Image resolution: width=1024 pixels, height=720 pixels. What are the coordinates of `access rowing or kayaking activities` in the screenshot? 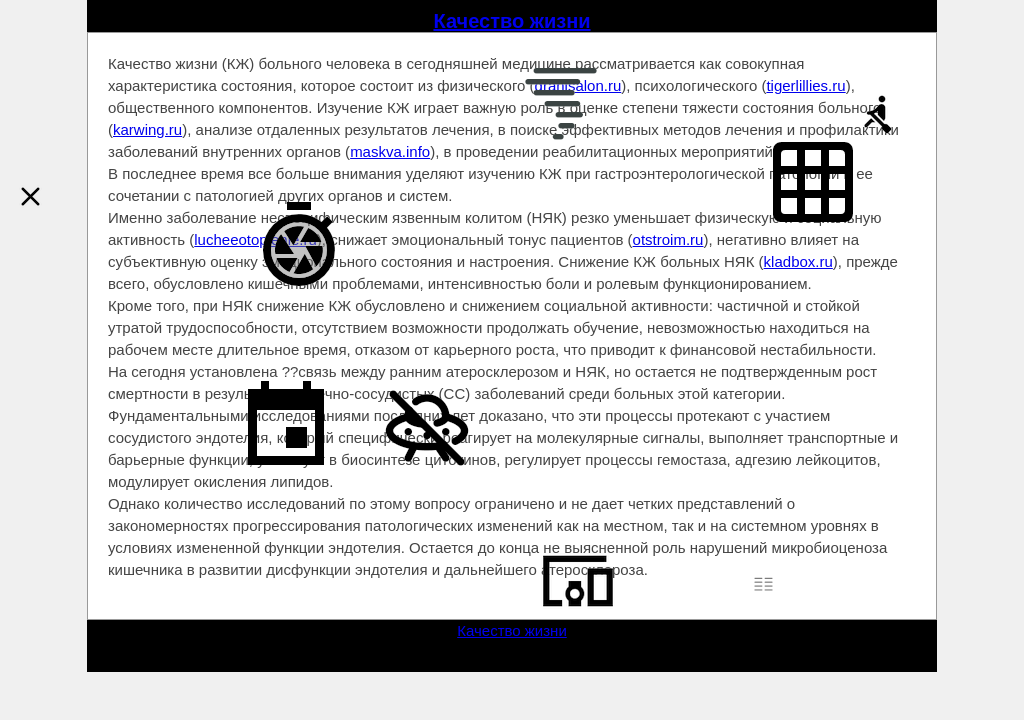 It's located at (877, 114).